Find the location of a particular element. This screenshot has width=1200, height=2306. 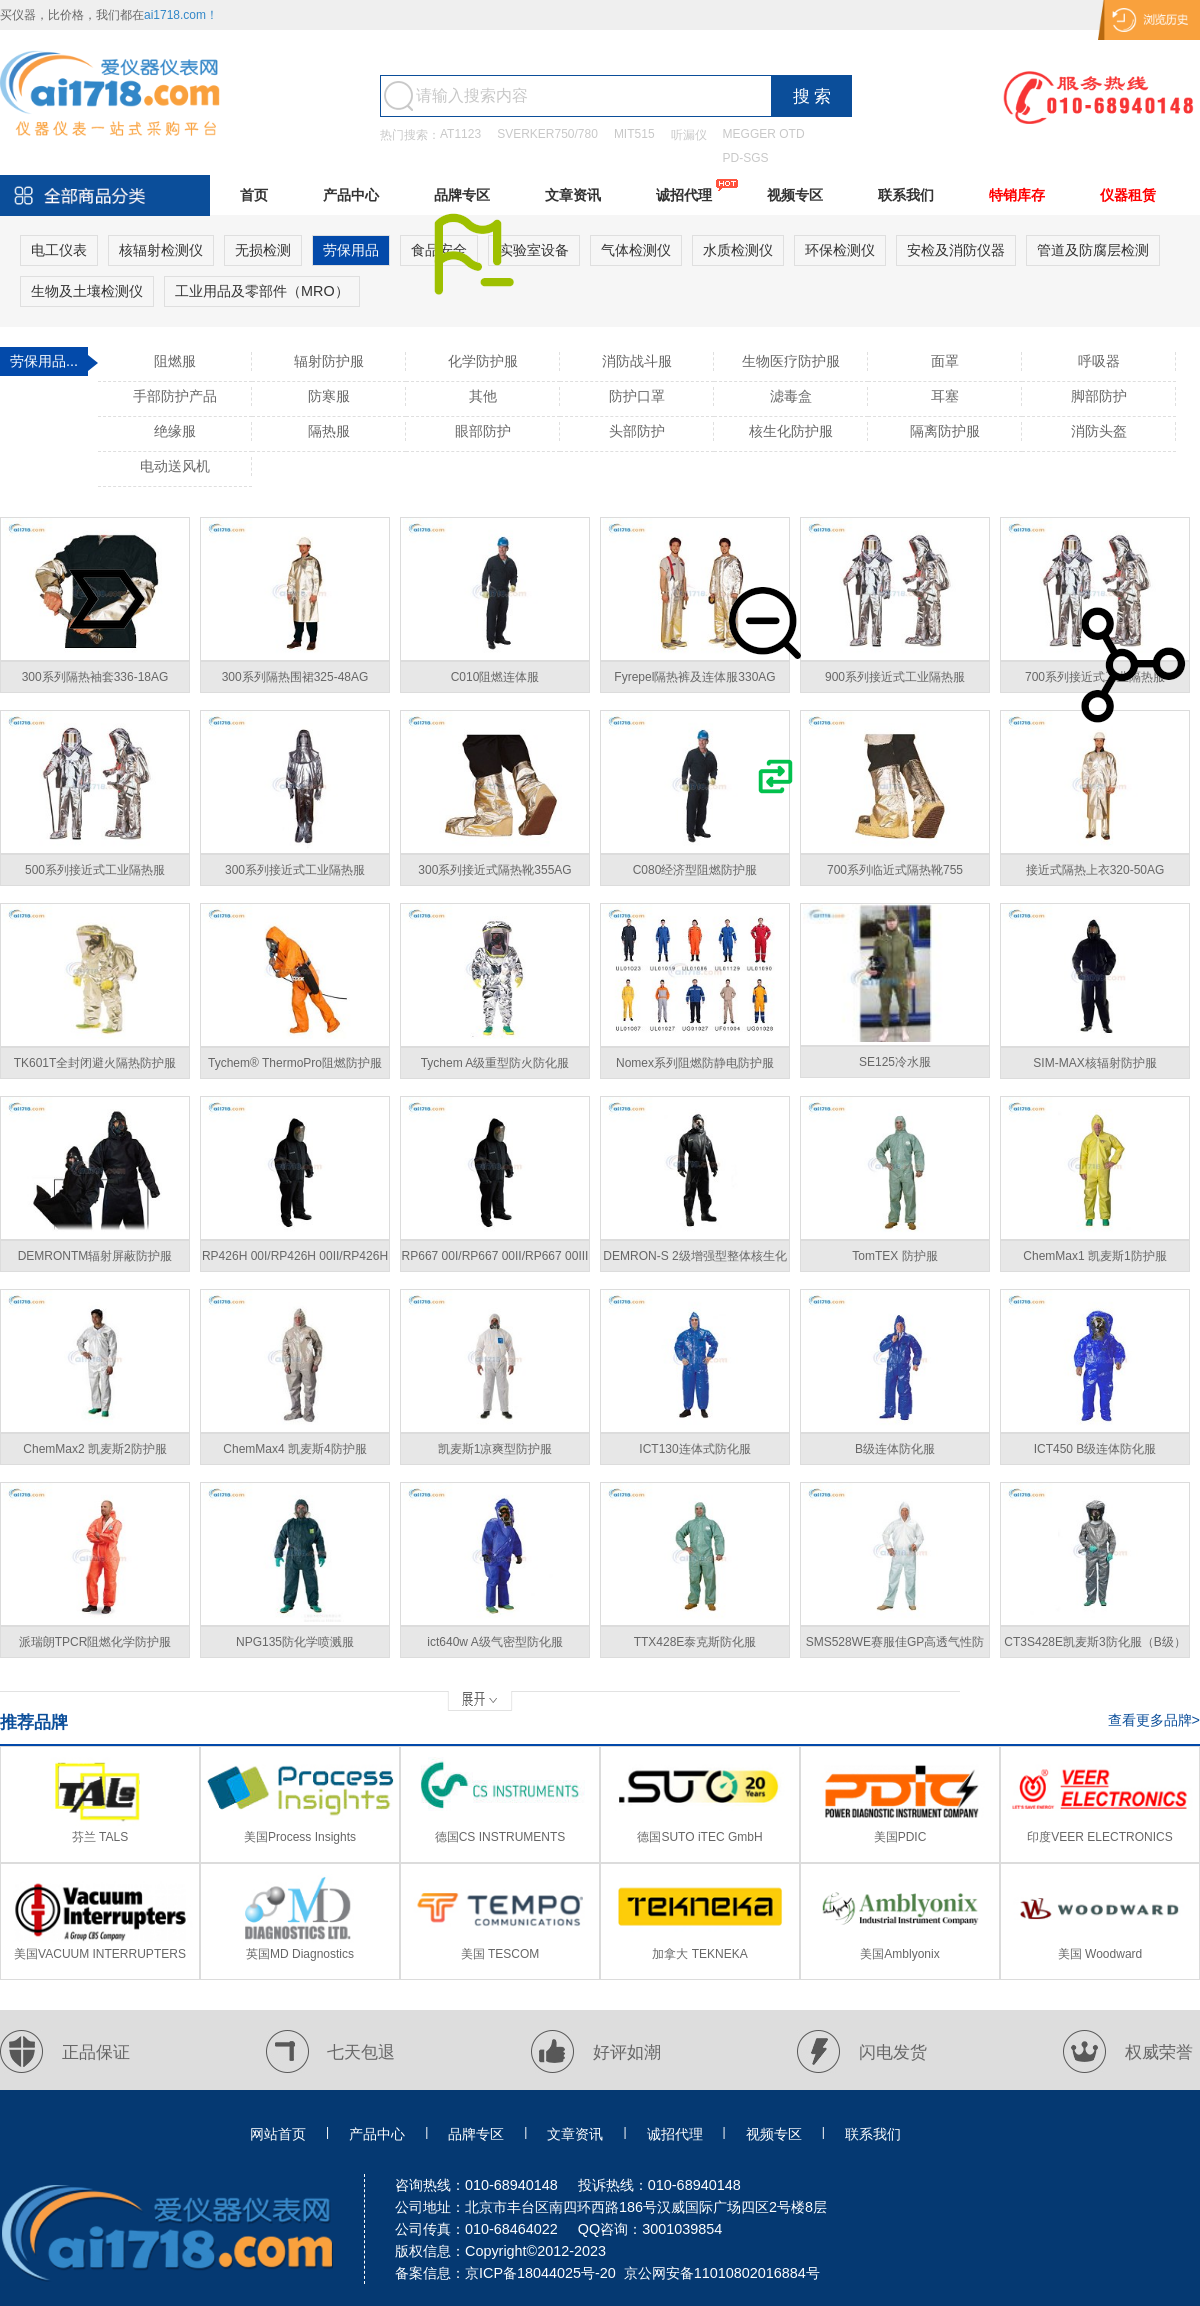

zoom out to decrease magnification is located at coordinates (765, 623).